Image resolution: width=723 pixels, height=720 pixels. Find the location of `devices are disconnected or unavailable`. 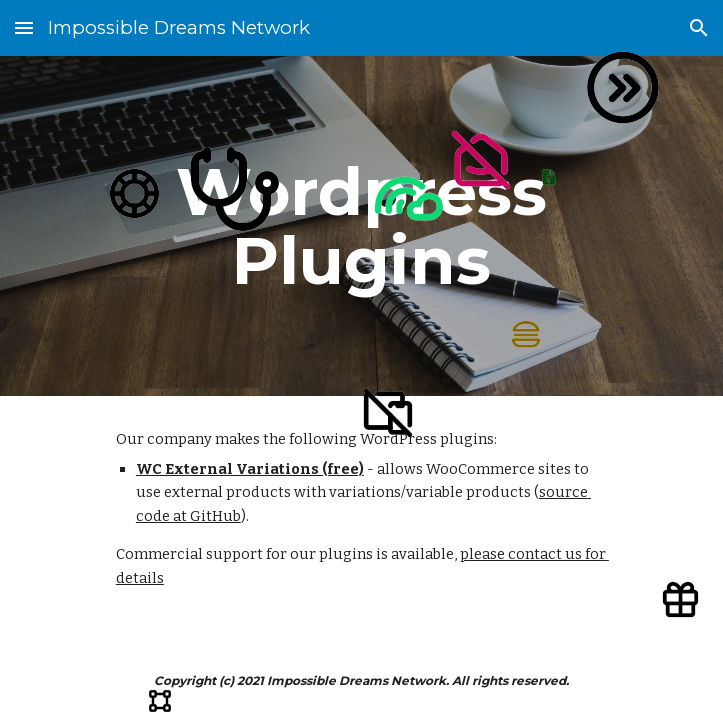

devices are disconnected or unavailable is located at coordinates (388, 413).